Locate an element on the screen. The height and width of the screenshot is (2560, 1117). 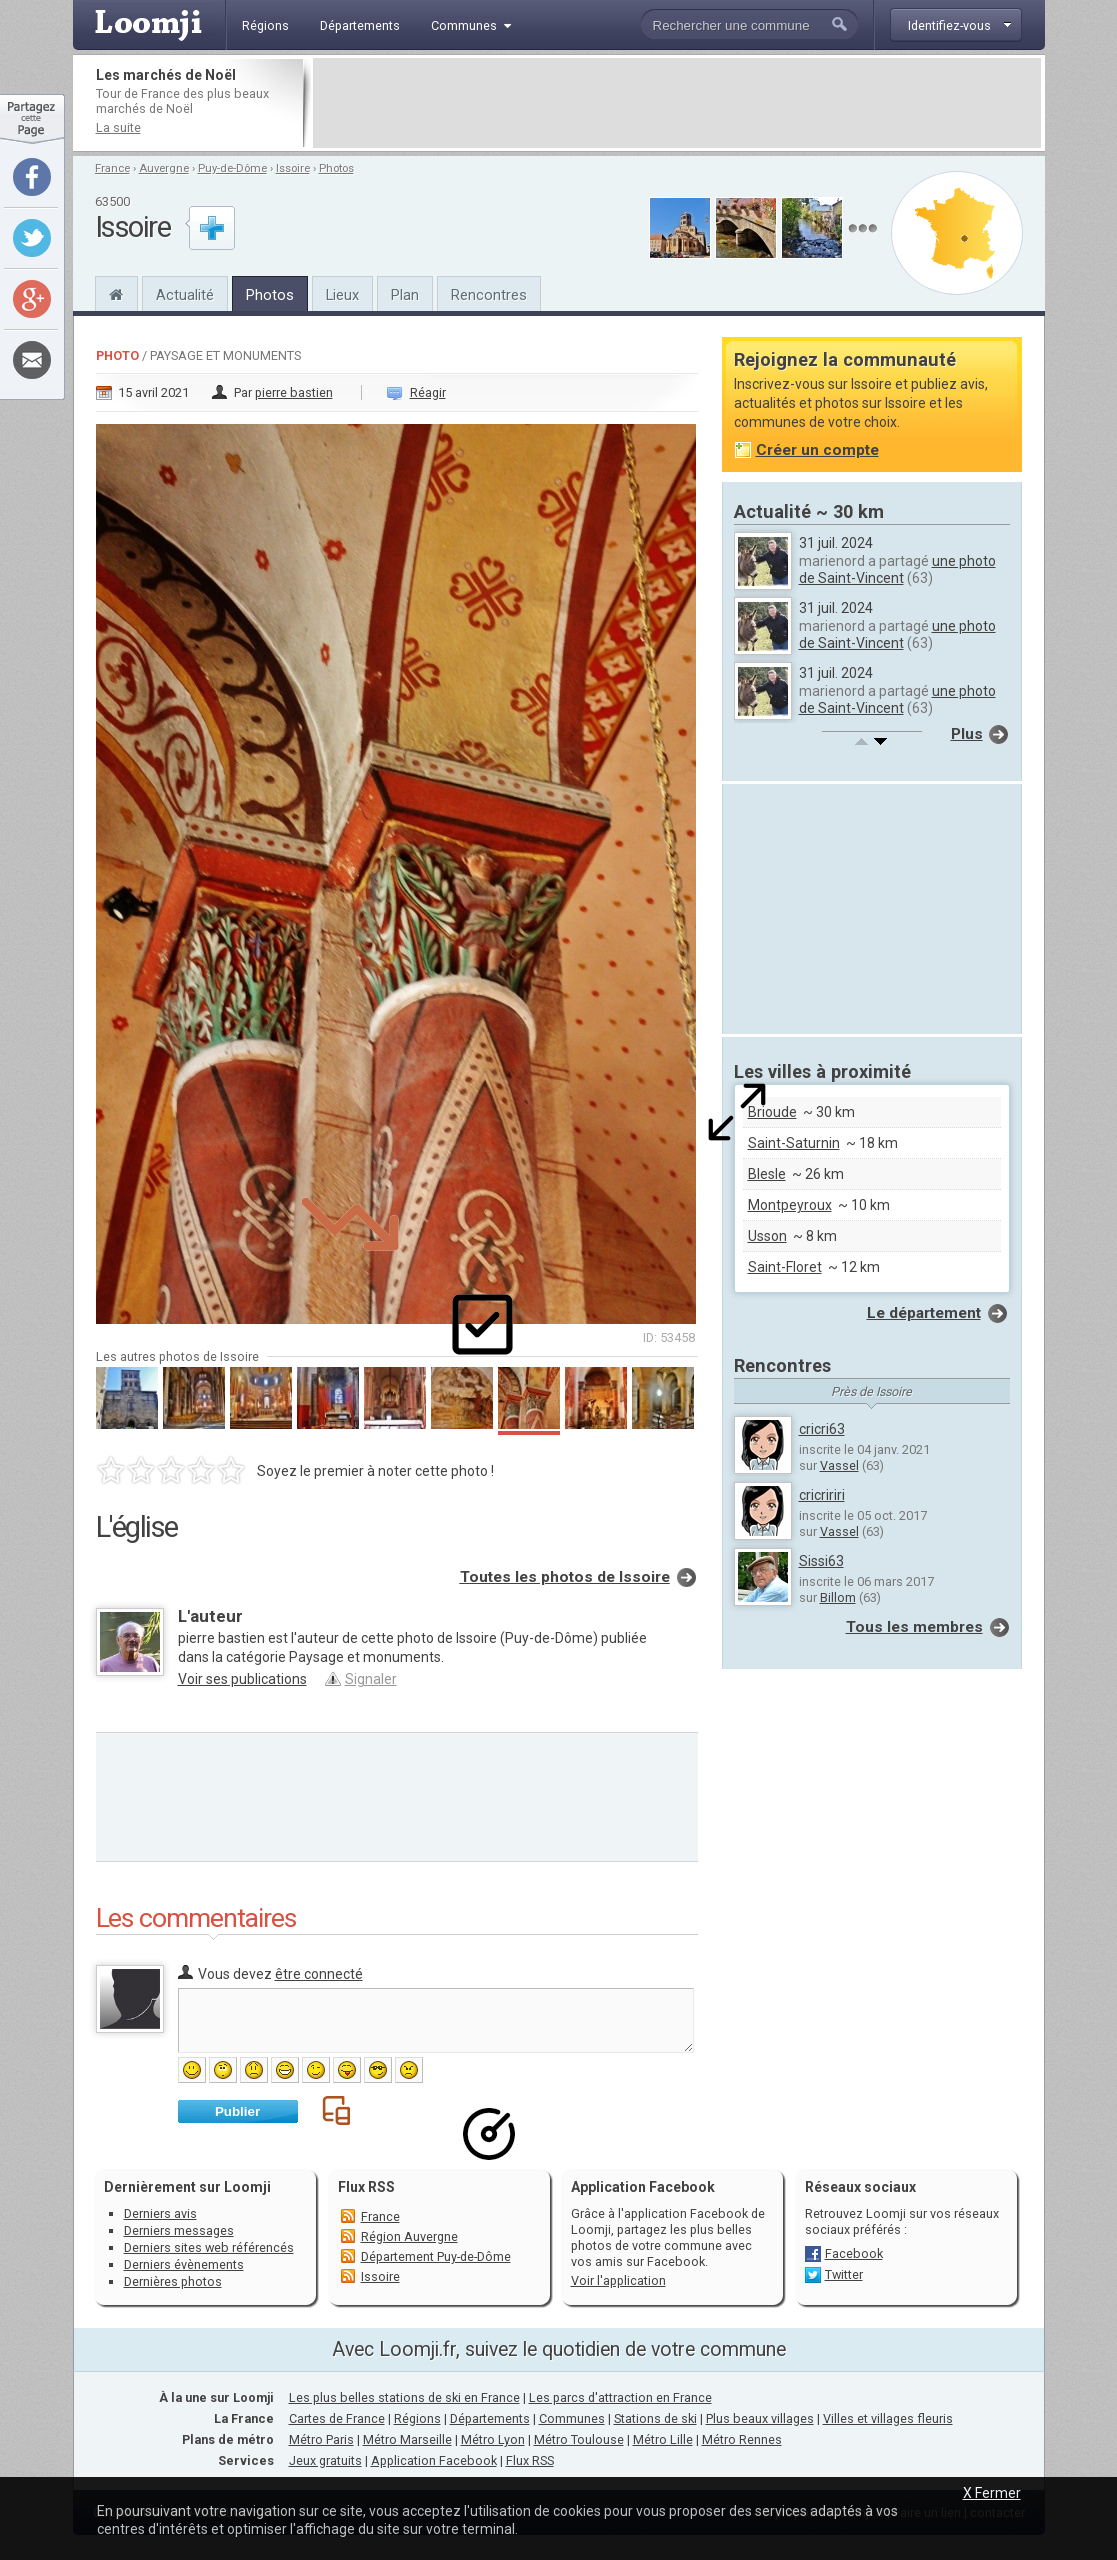
clone a repository is located at coordinates (335, 2110).